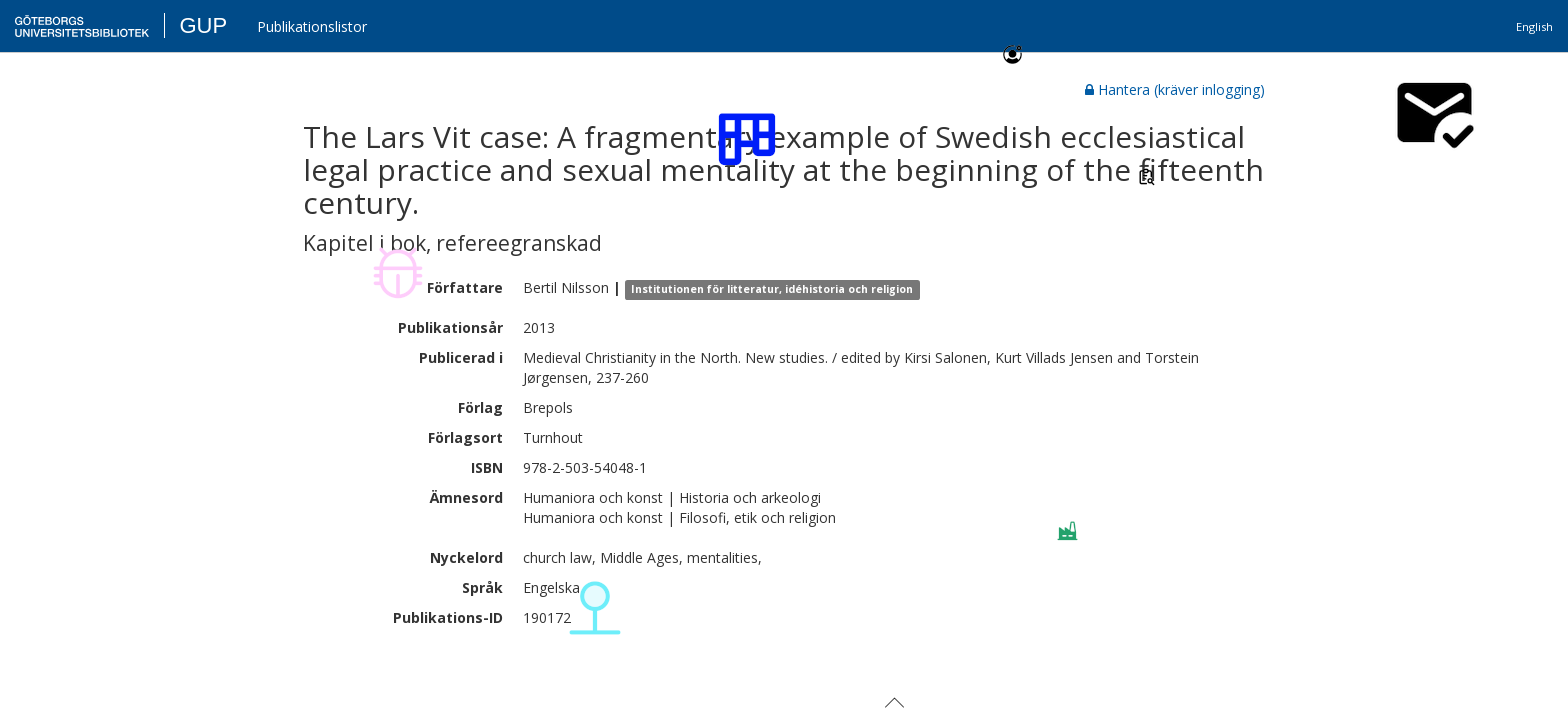  Describe the element at coordinates (894, 703) in the screenshot. I see `collapse an expanded section` at that location.